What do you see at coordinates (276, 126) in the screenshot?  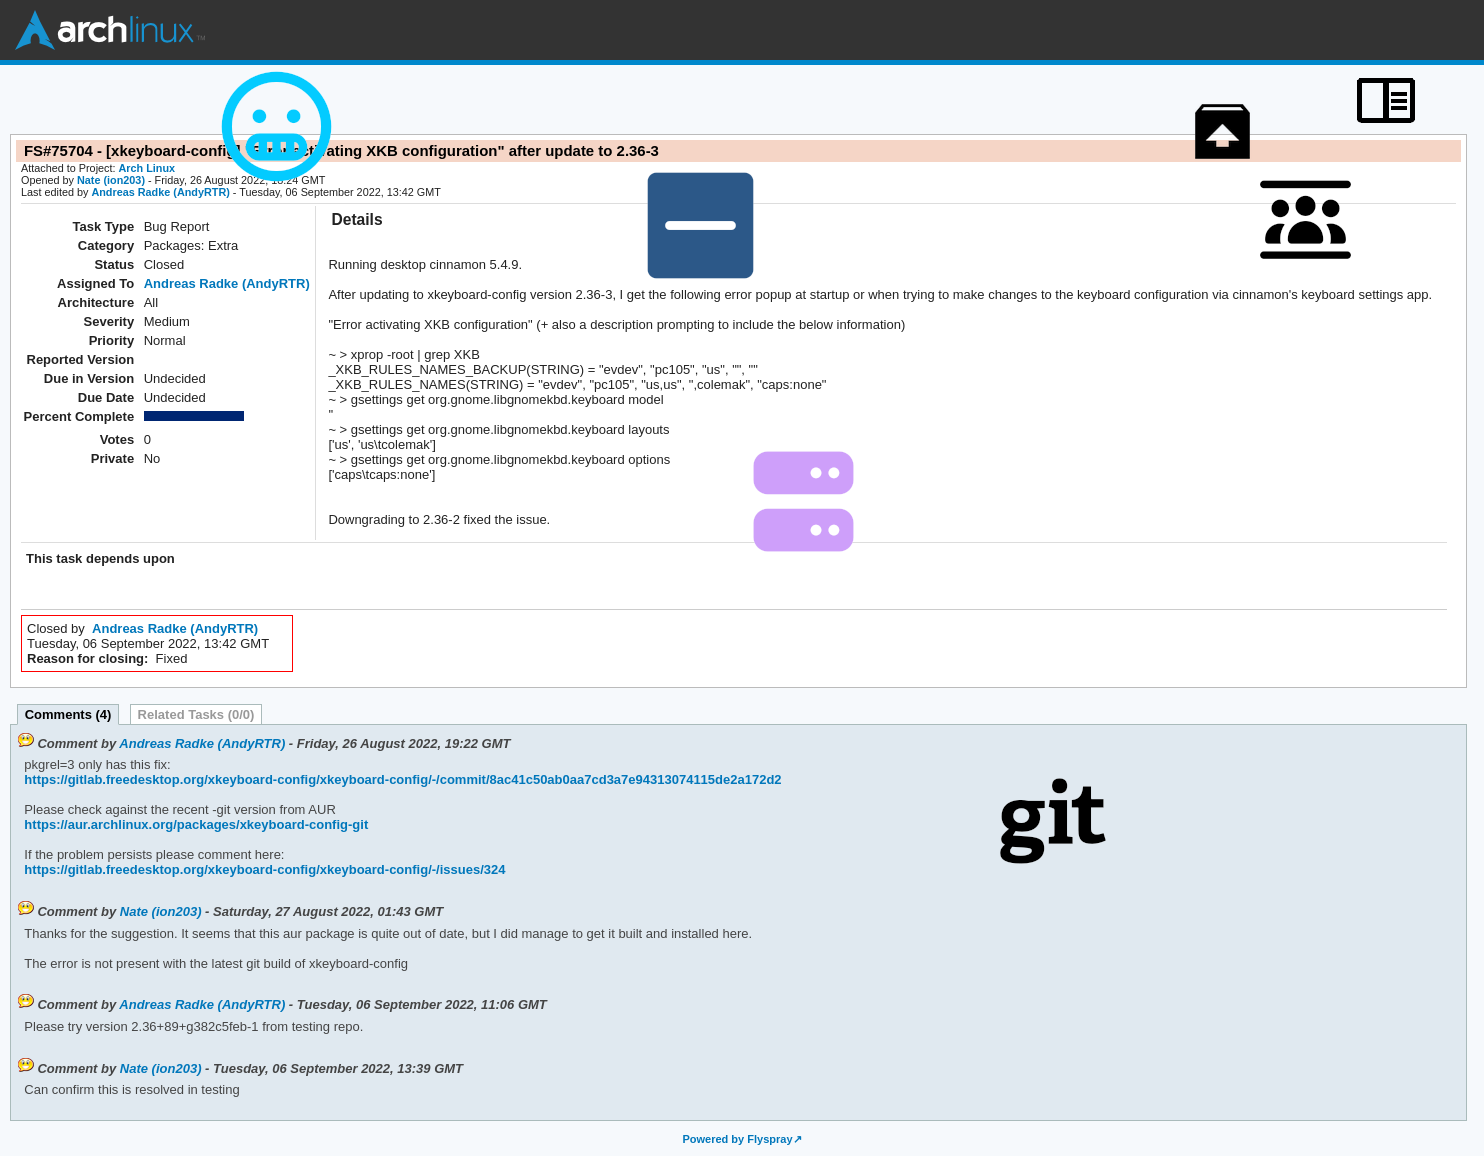 I see `indicates an awkward or uncomfortable situation` at bounding box center [276, 126].